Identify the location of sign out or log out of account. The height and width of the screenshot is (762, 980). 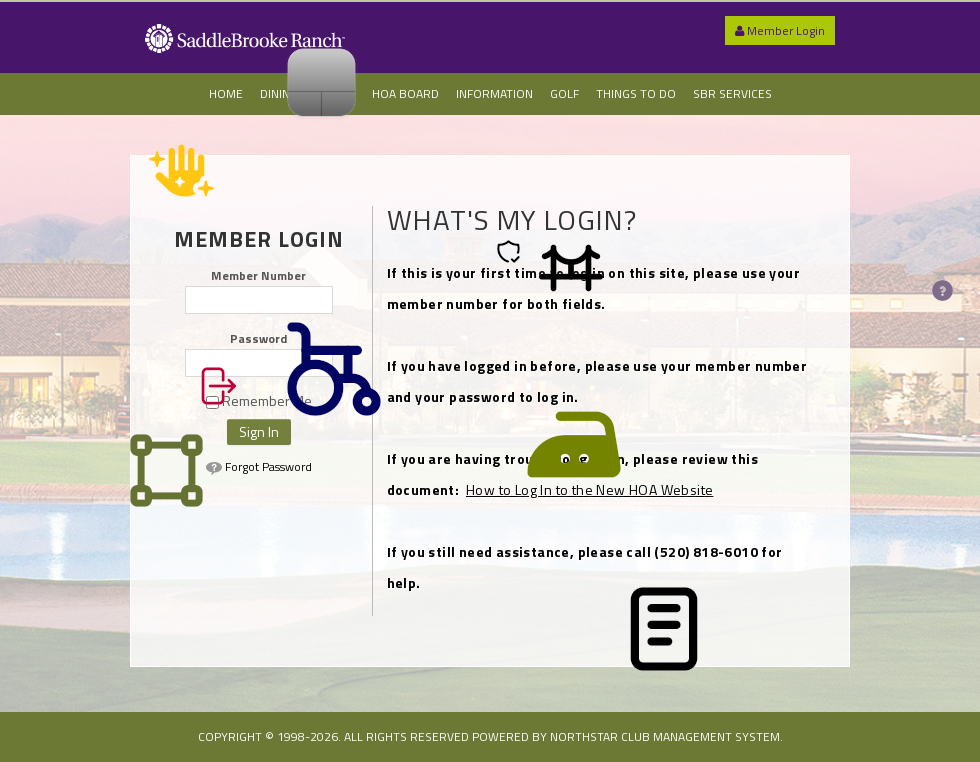
(216, 386).